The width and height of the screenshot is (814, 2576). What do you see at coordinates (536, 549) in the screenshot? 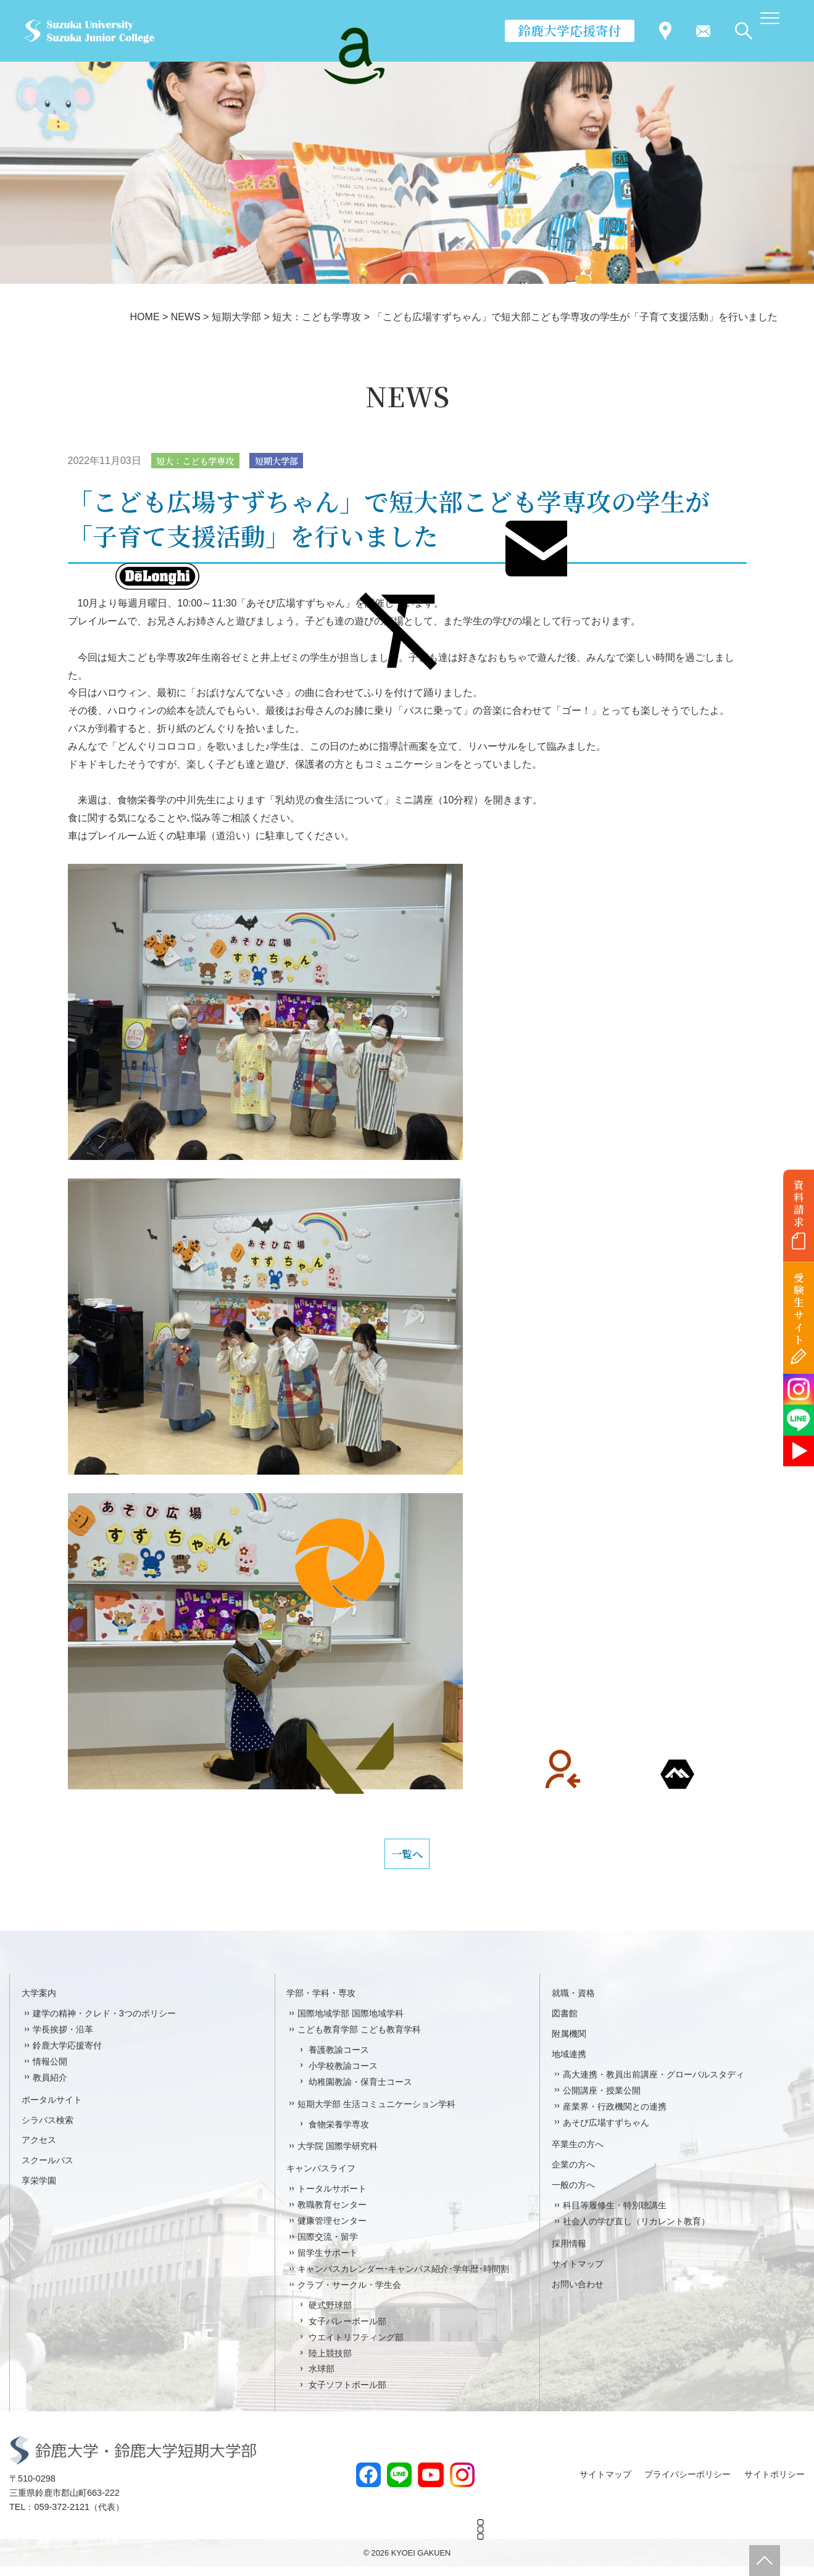
I see `mailbox.org email service logo` at bounding box center [536, 549].